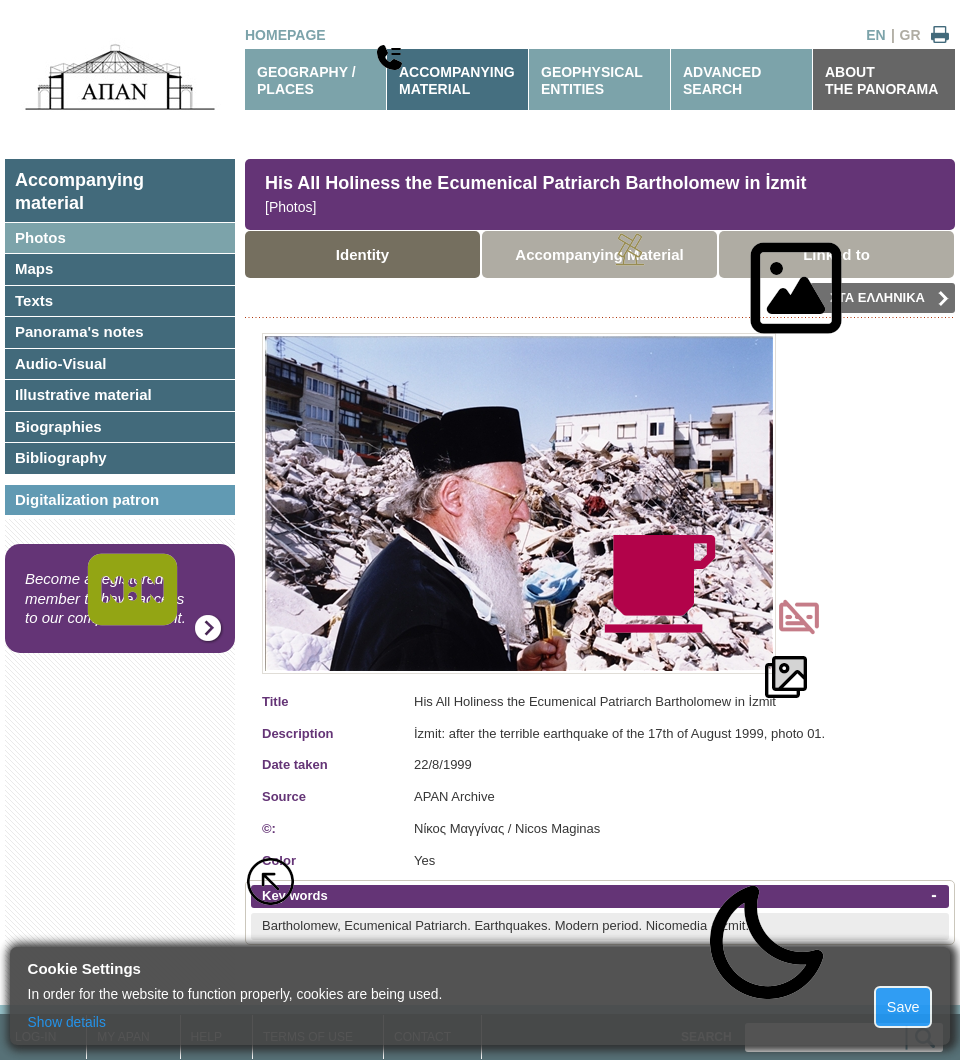  I want to click on navigate back to previous screen, so click(270, 881).